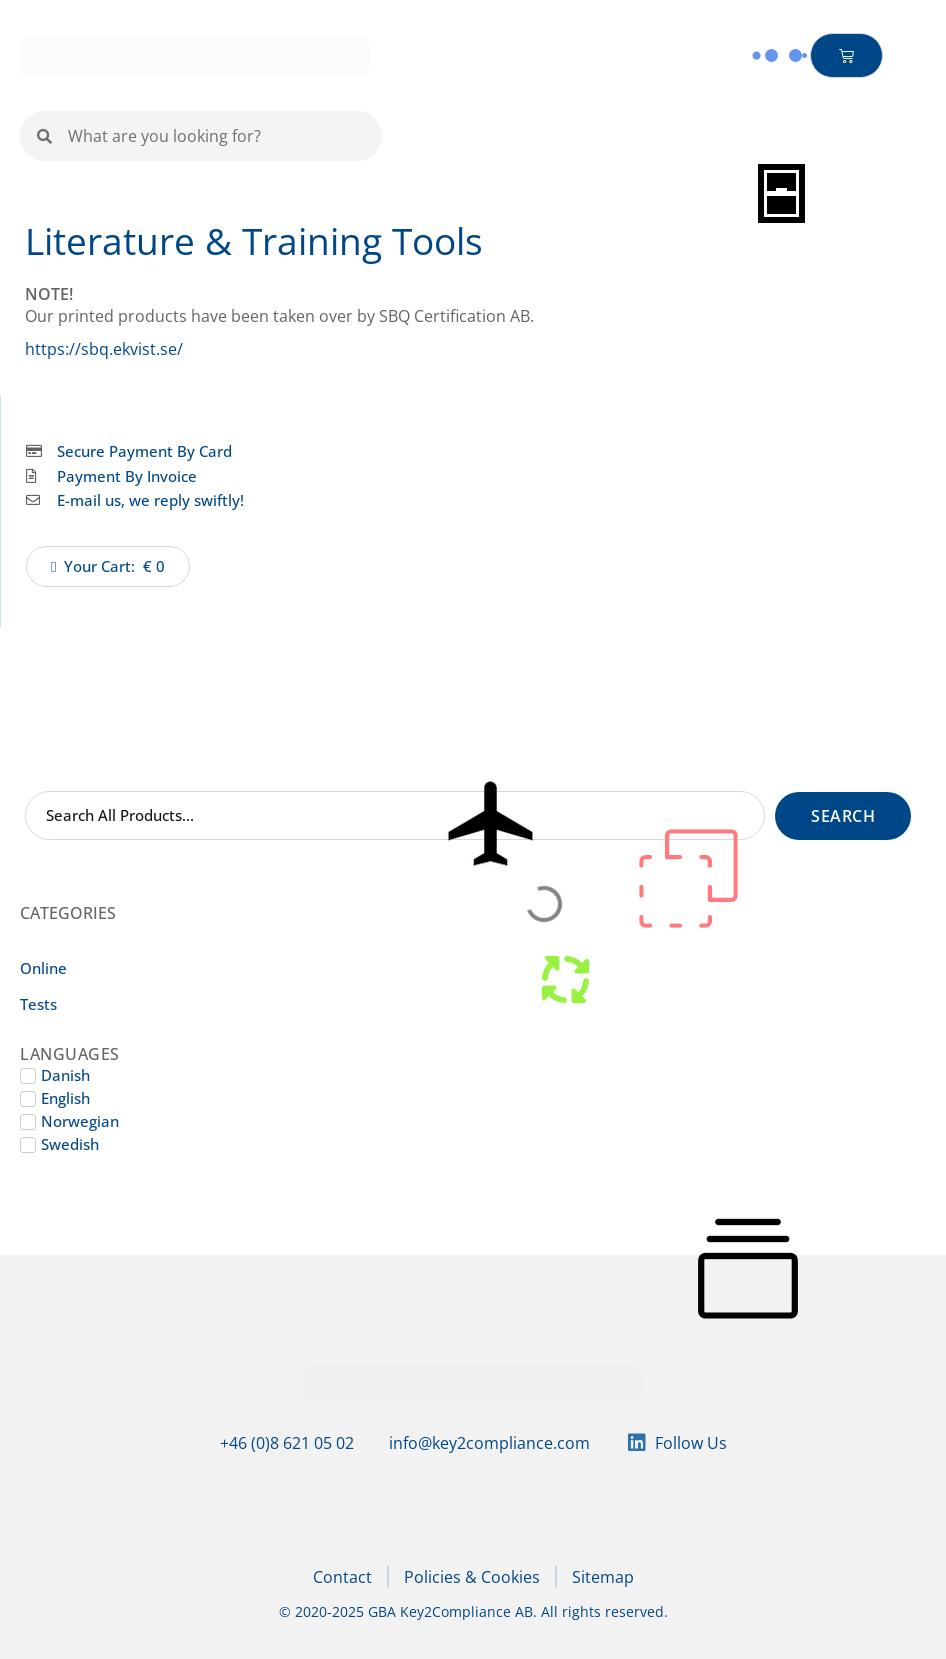 This screenshot has height=1659, width=946. I want to click on bring selection to front layer, so click(688, 878).